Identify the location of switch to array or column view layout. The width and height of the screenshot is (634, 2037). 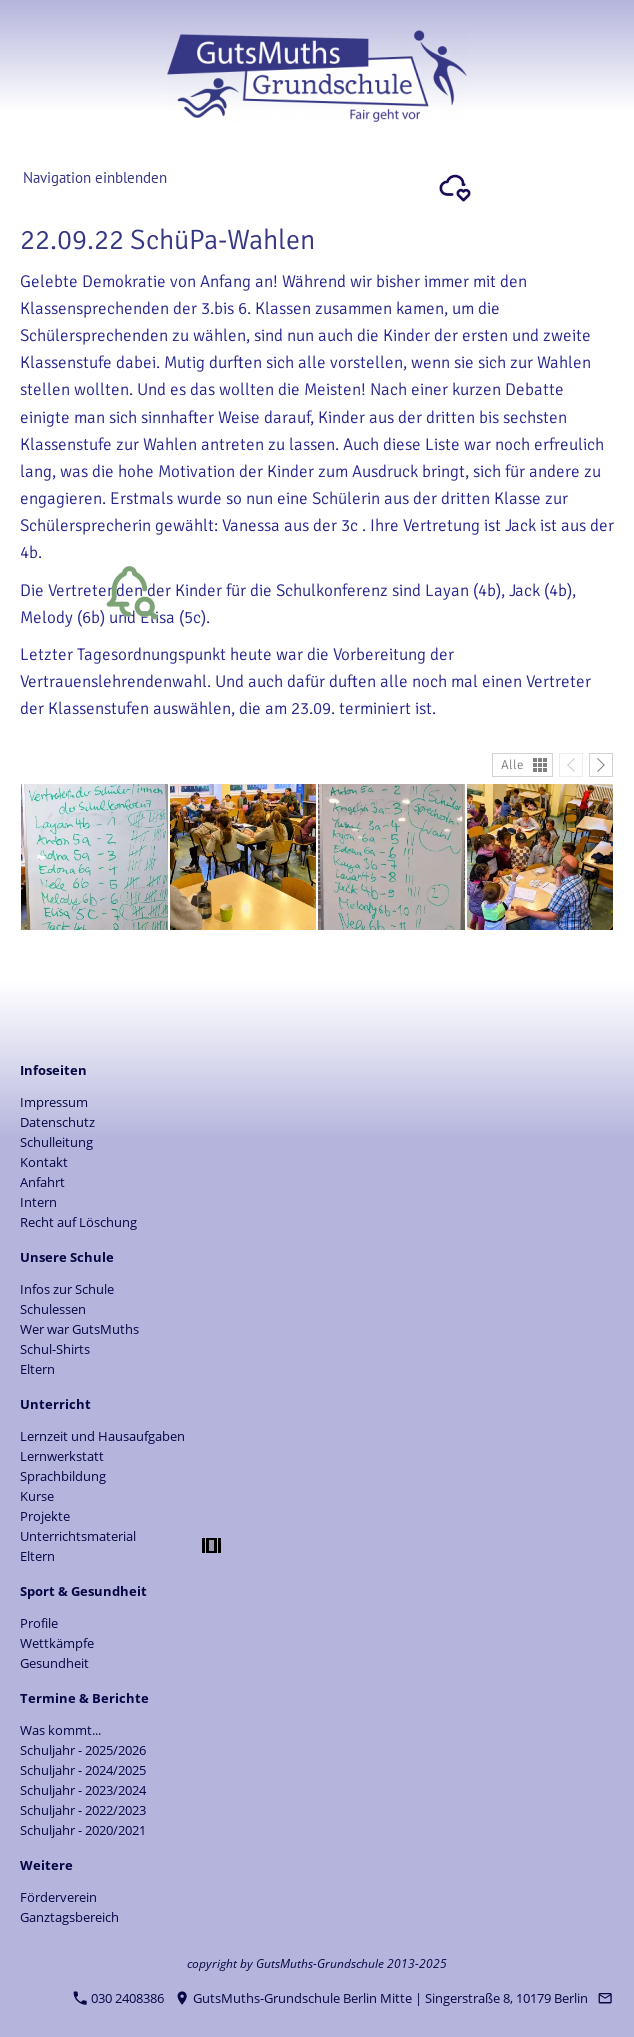
(211, 1546).